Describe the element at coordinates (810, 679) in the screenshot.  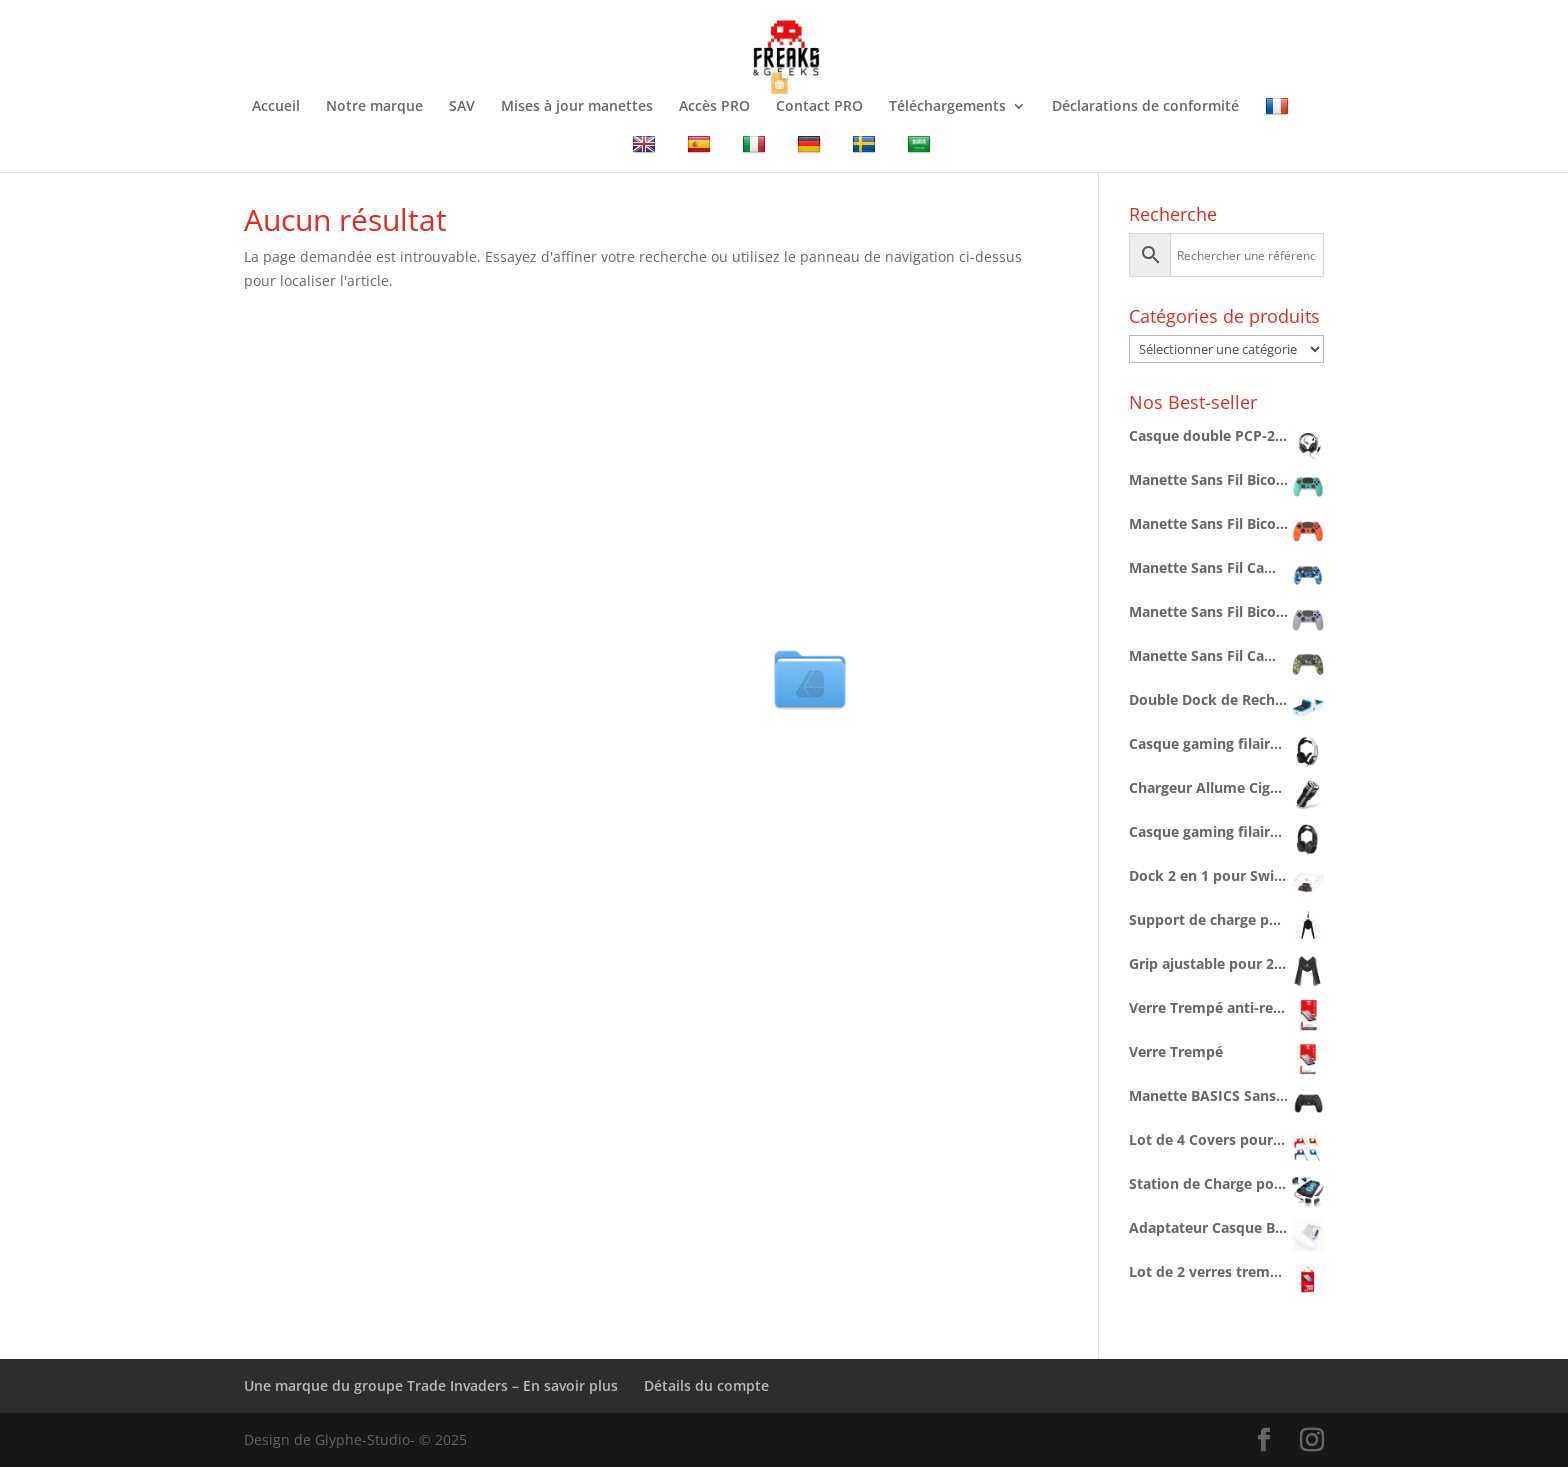
I see `open Affinity Designer project files folder` at that location.